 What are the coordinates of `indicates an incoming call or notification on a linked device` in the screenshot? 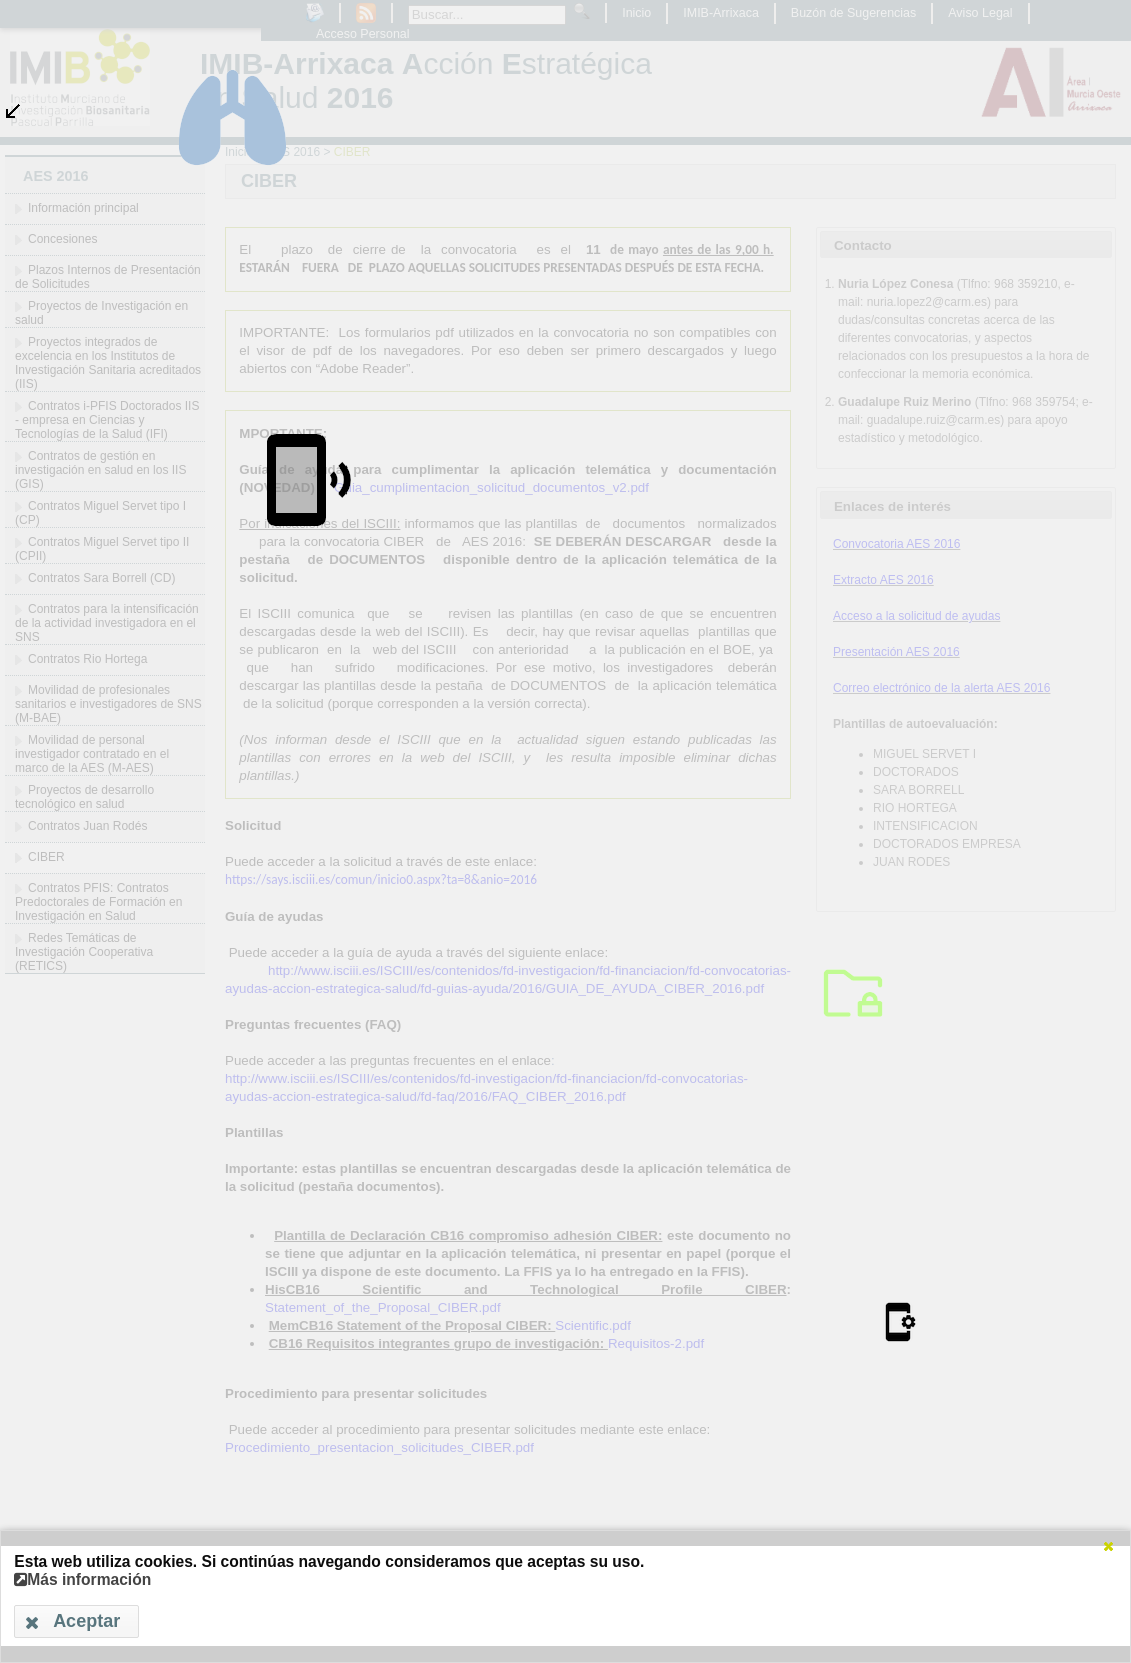 It's located at (309, 480).